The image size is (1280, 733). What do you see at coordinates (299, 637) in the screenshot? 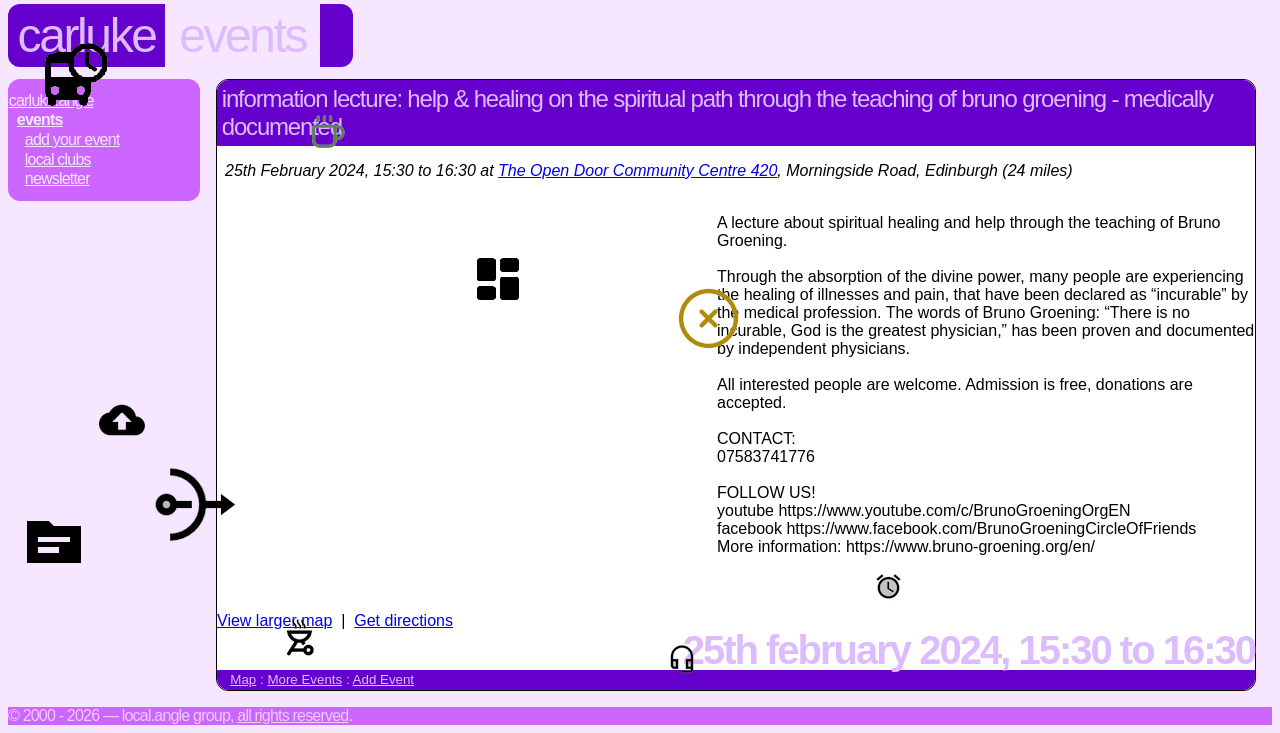
I see `access outdoor cooking or grilling recipes` at bounding box center [299, 637].